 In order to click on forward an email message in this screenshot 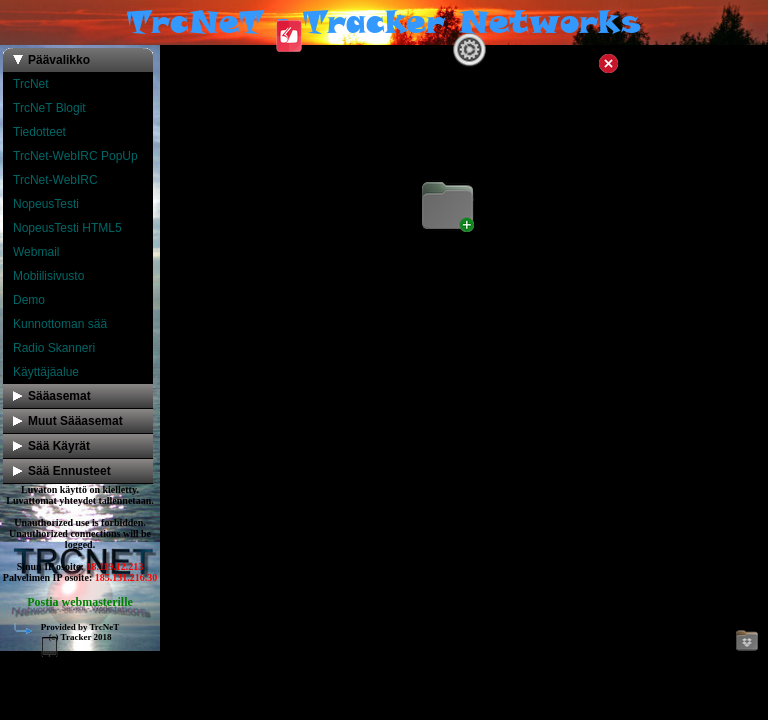, I will do `click(23, 627)`.